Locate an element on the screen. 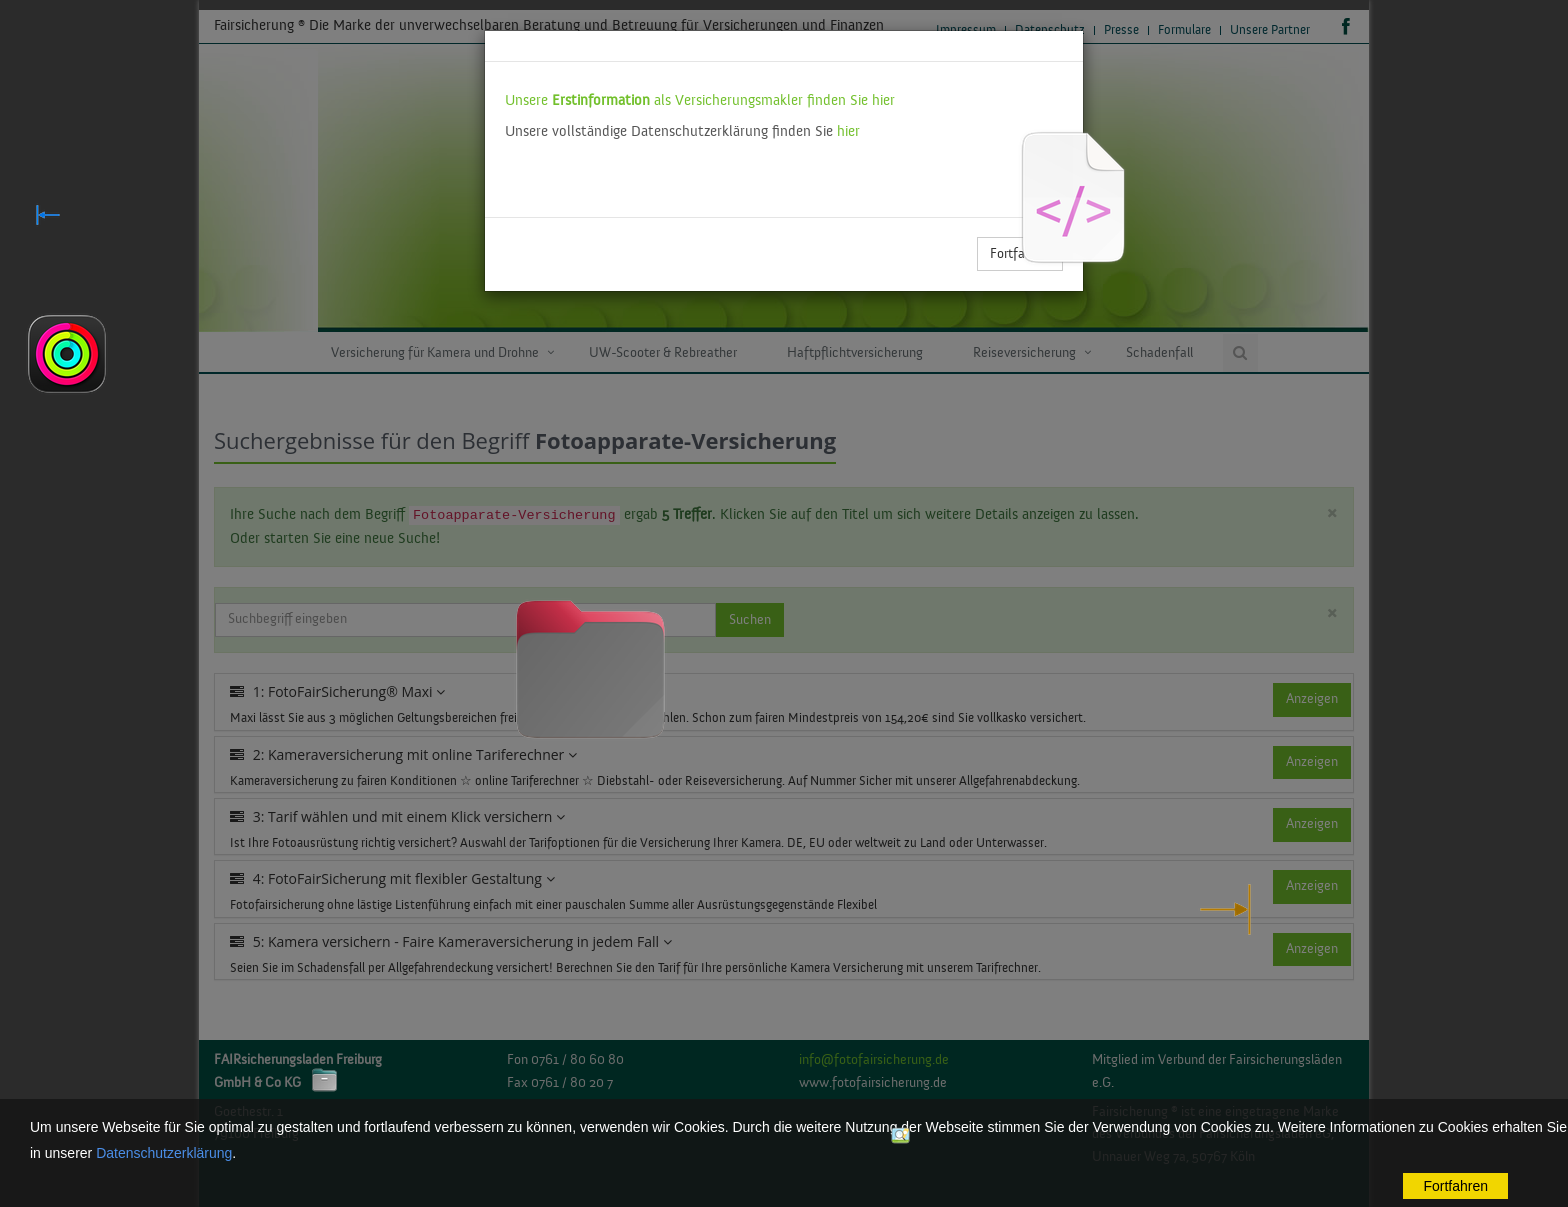 The width and height of the screenshot is (1568, 1207). open the nautilus file manager is located at coordinates (324, 1079).